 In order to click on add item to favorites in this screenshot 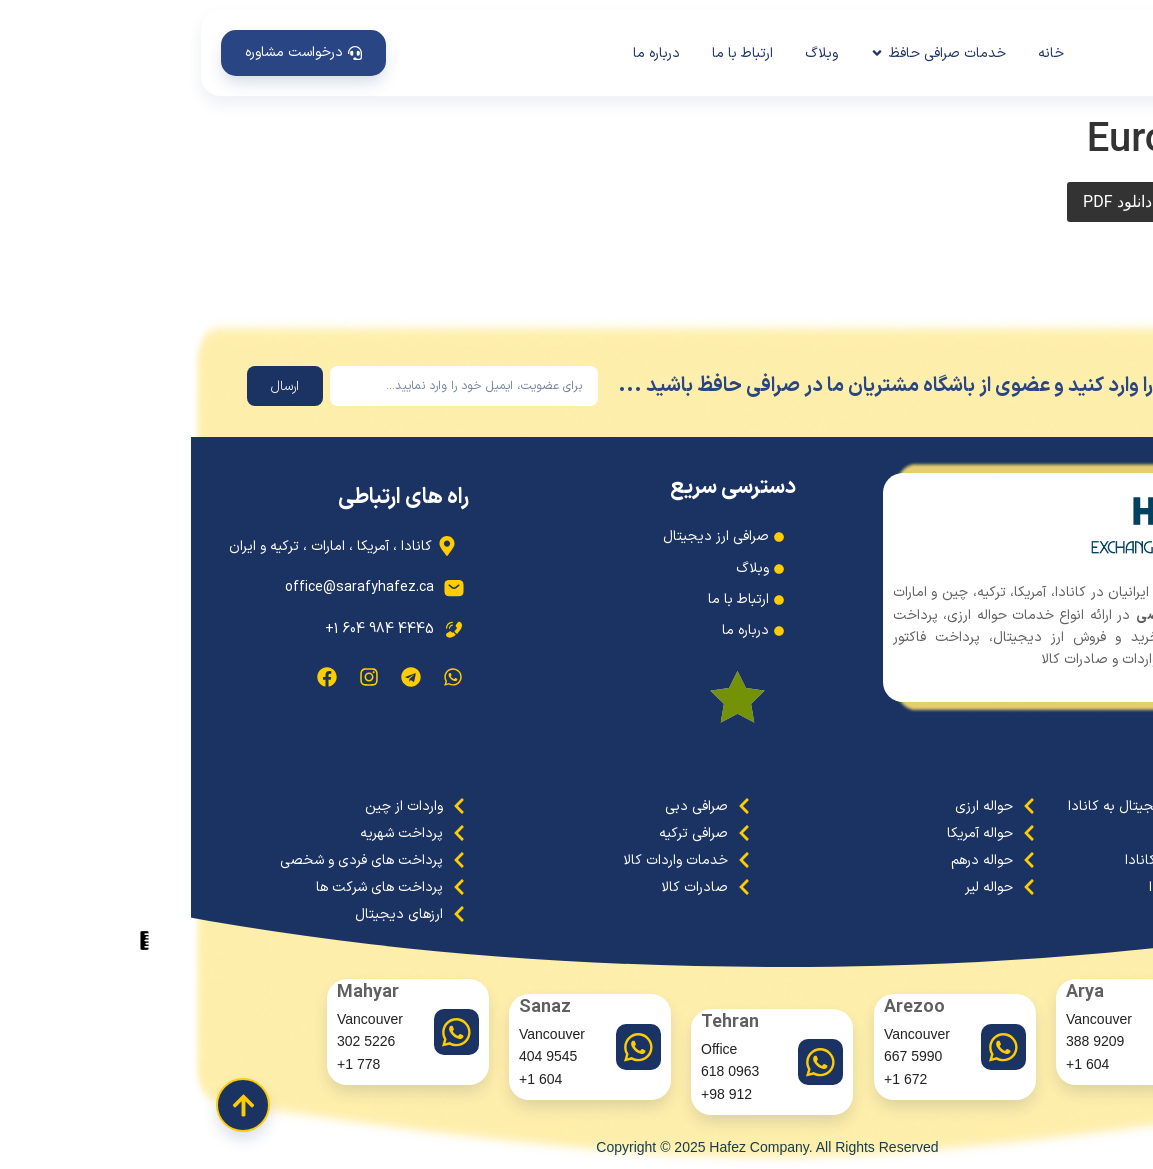, I will do `click(737, 699)`.